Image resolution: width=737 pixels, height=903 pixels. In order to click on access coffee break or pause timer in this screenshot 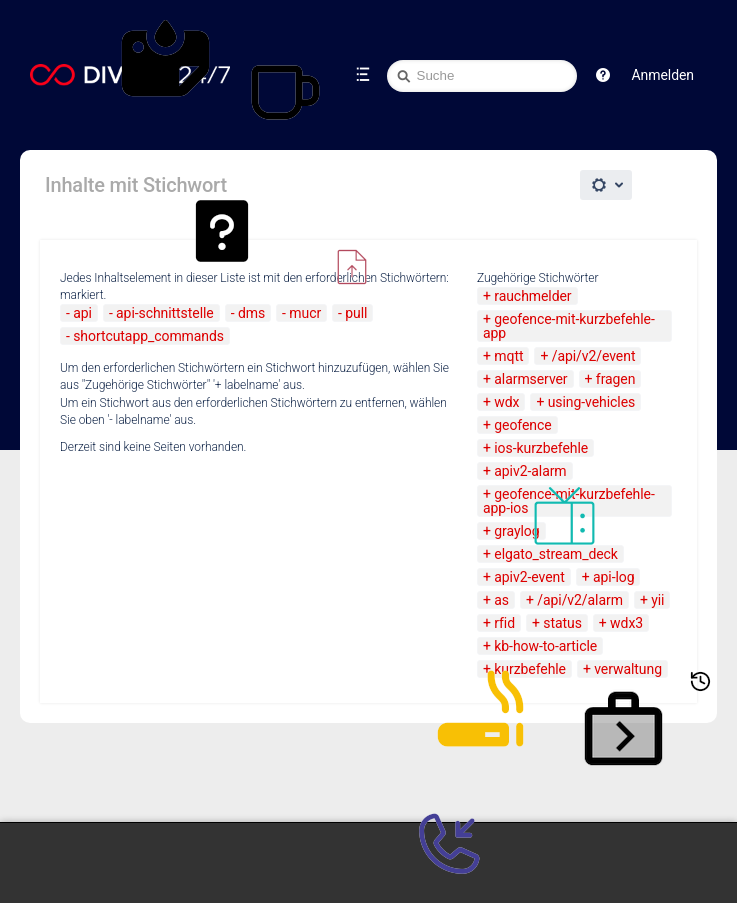, I will do `click(285, 92)`.